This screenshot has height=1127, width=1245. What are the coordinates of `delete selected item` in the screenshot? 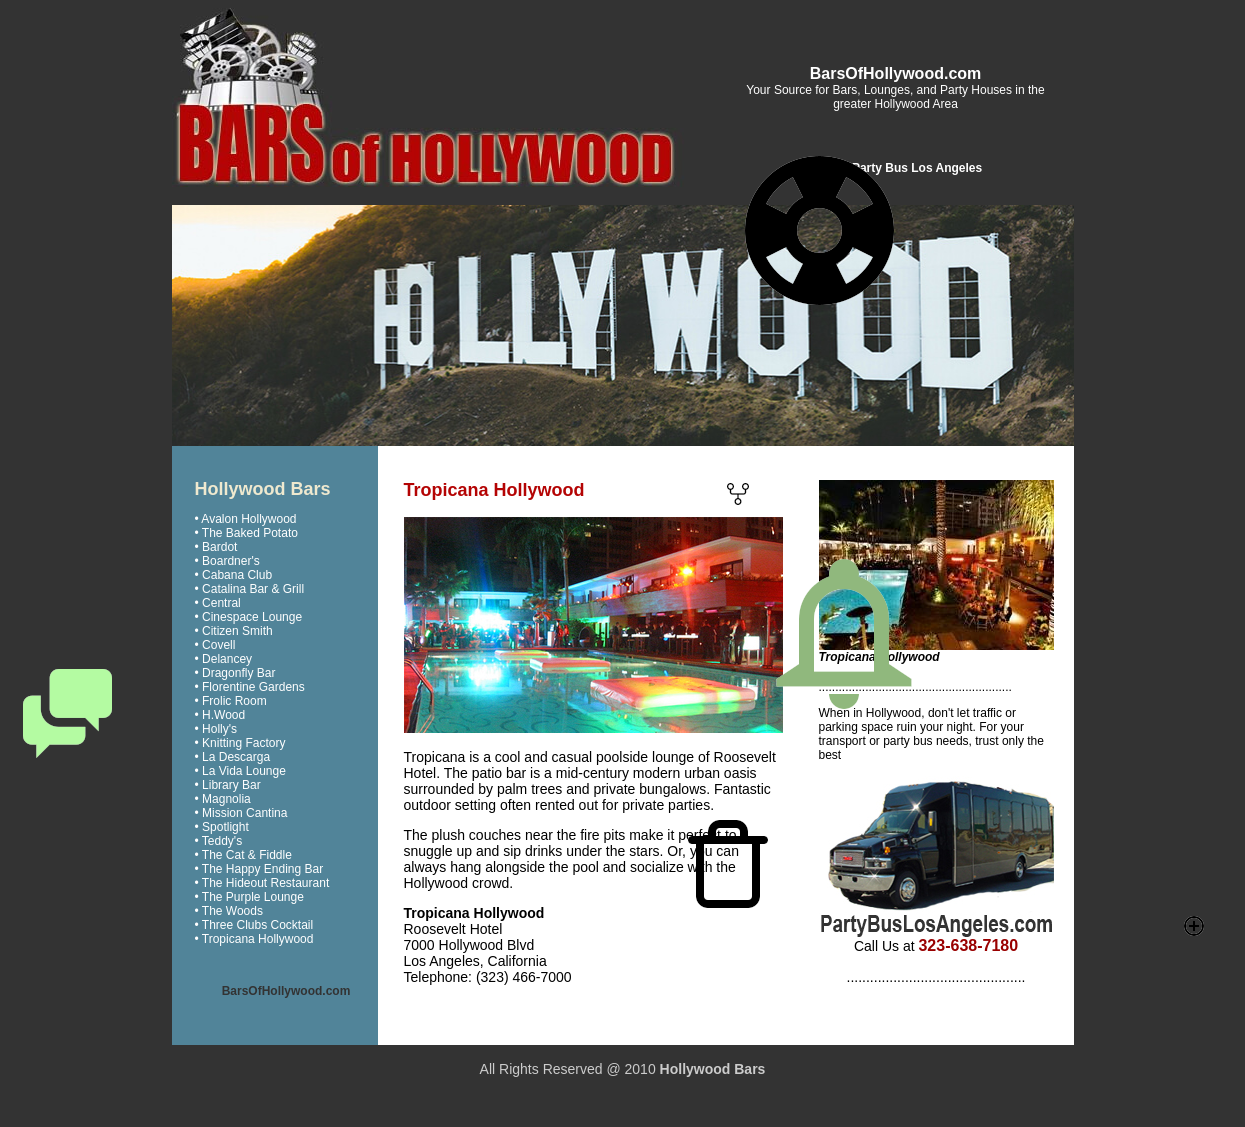 It's located at (728, 864).